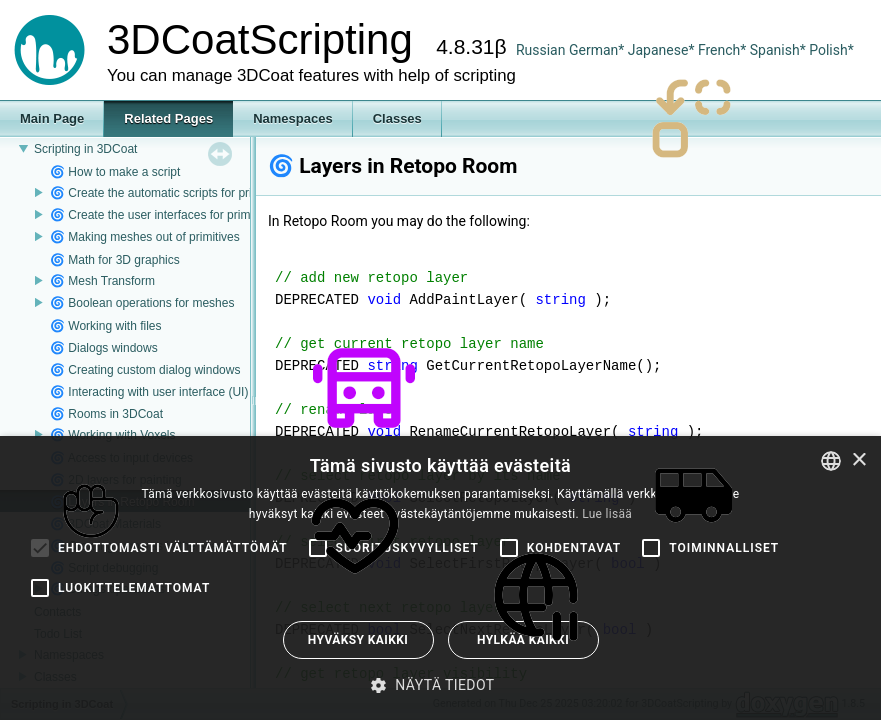 The image size is (881, 720). I want to click on view health or fitness data, so click(355, 533).